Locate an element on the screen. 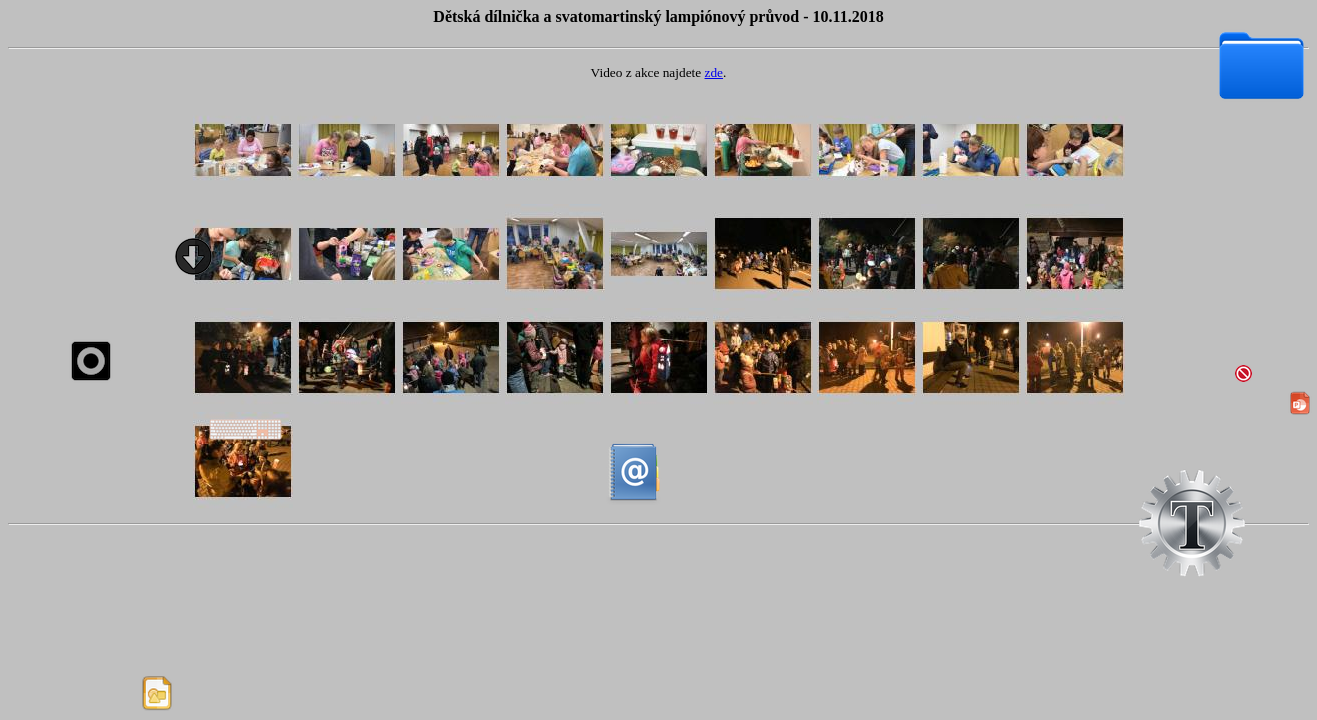  open your address book or contacts is located at coordinates (633, 474).